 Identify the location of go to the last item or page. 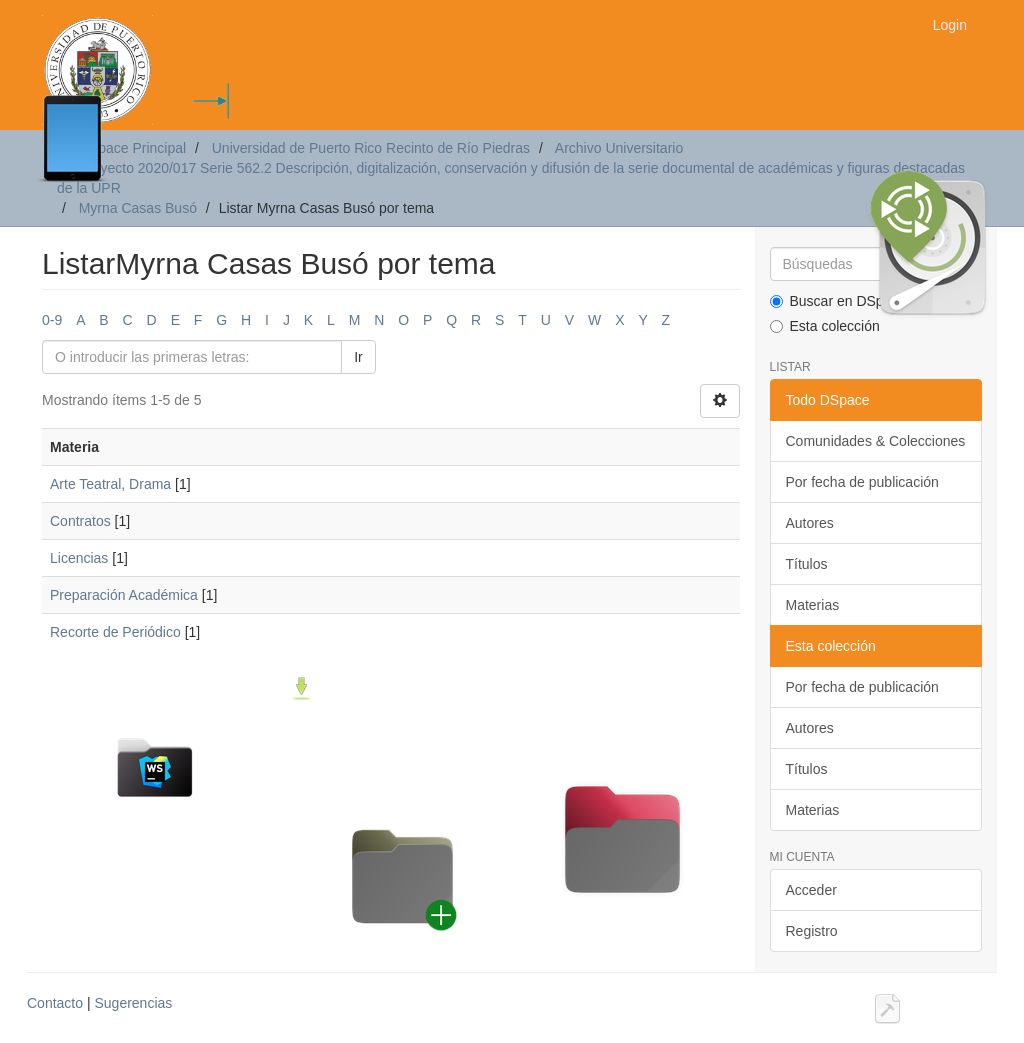
(211, 101).